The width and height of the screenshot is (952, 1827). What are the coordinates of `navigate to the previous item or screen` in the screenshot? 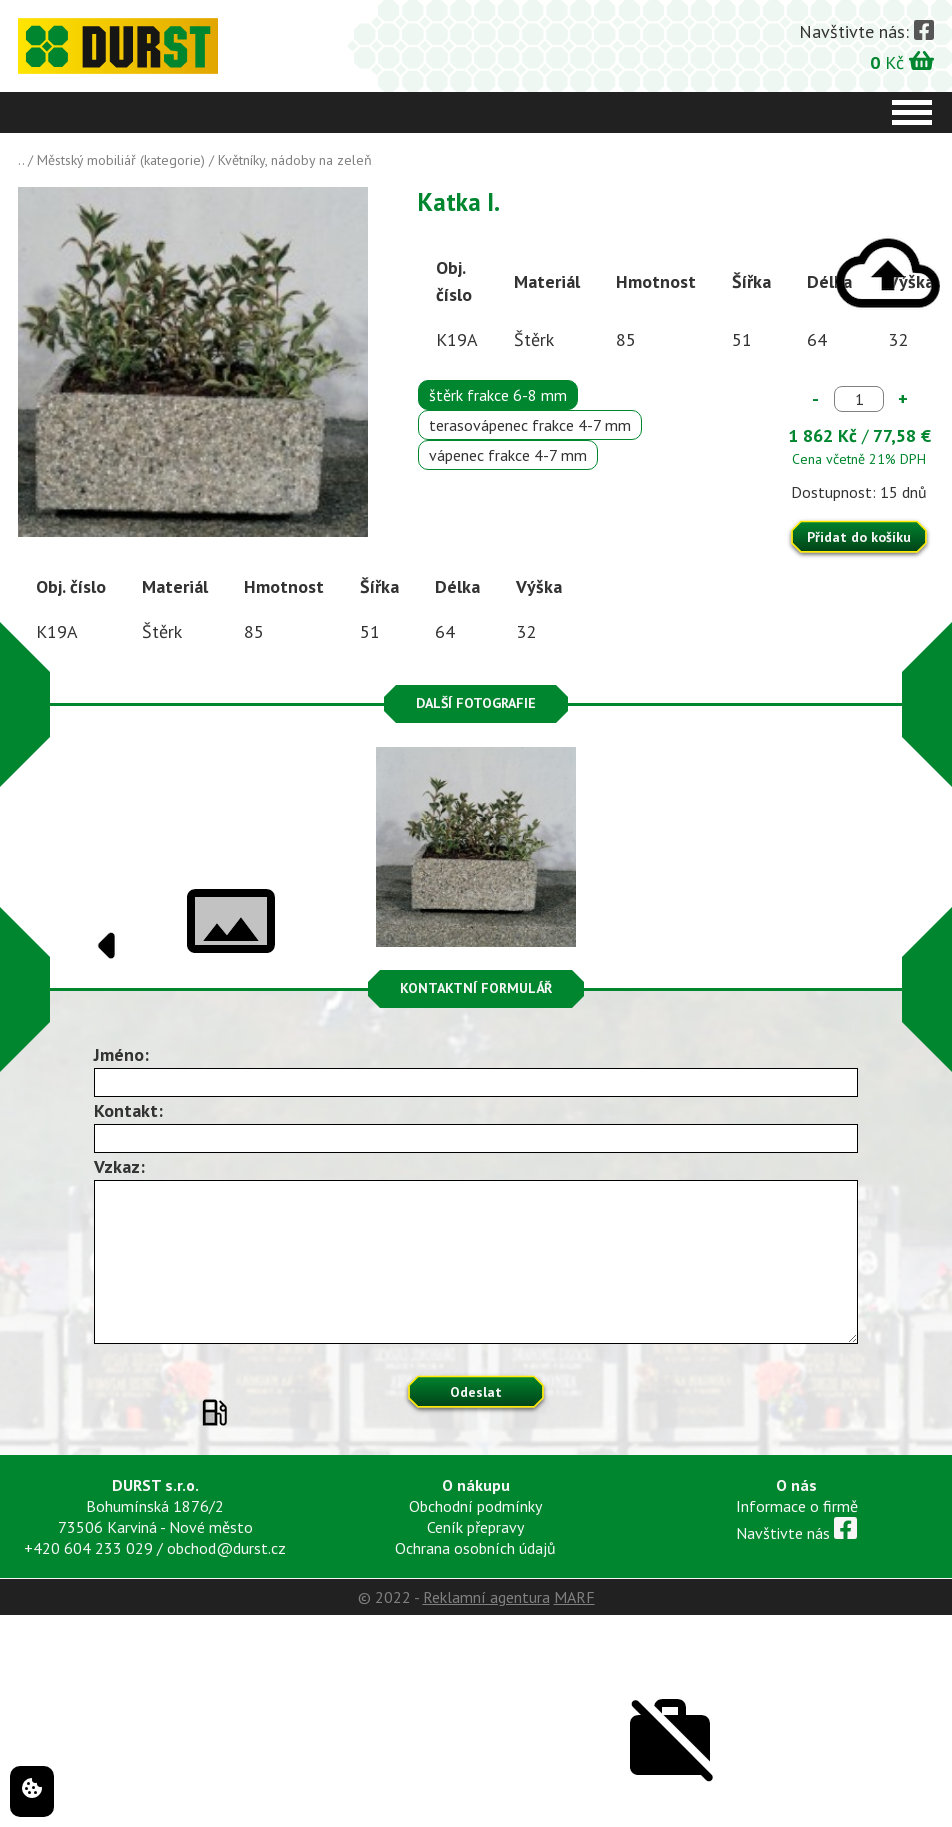 It's located at (107, 945).